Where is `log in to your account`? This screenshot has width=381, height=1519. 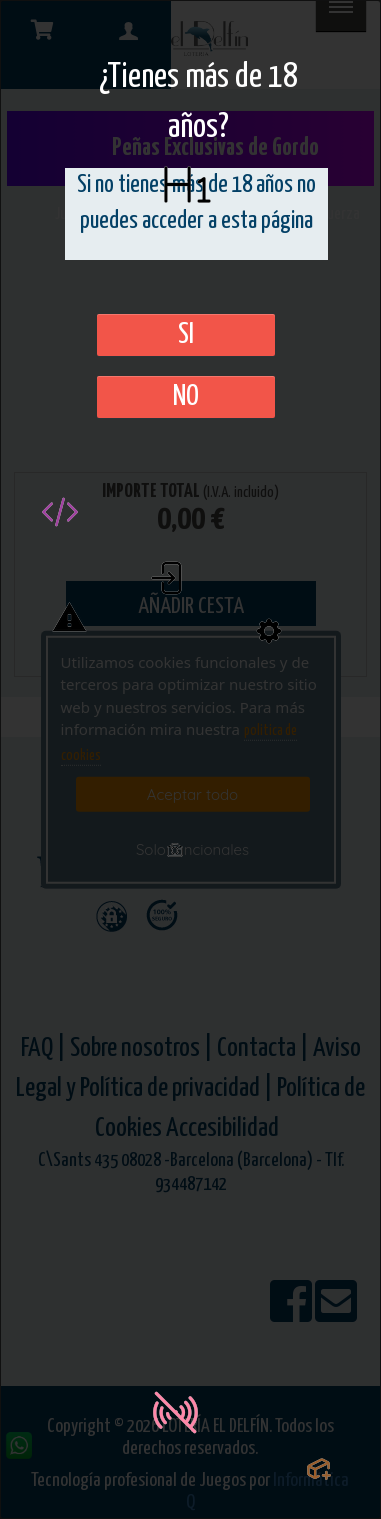 log in to your account is located at coordinates (169, 578).